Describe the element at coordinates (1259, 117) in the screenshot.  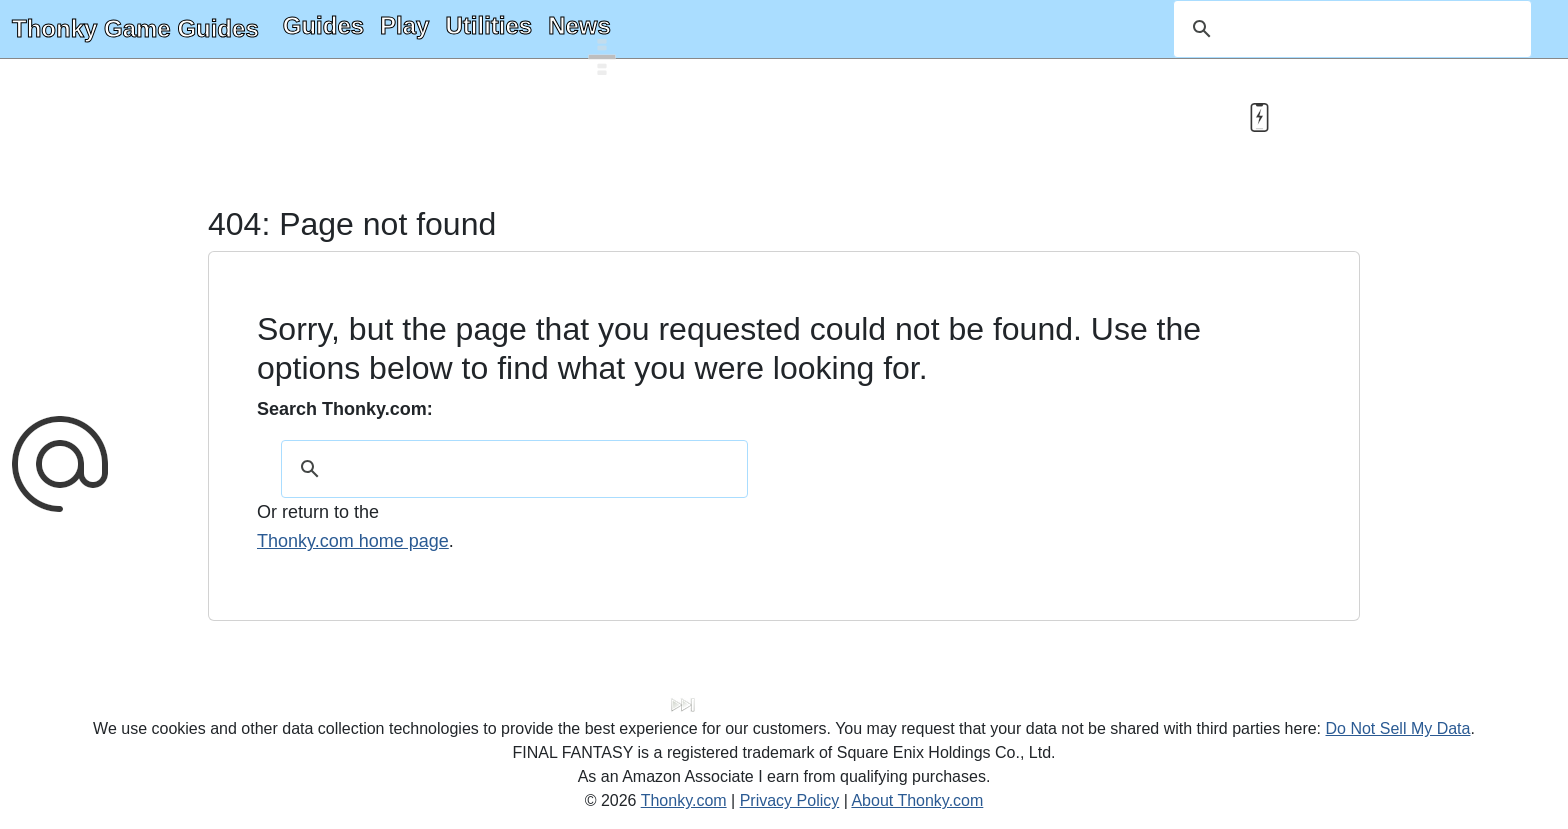
I see `view phone battery status` at that location.